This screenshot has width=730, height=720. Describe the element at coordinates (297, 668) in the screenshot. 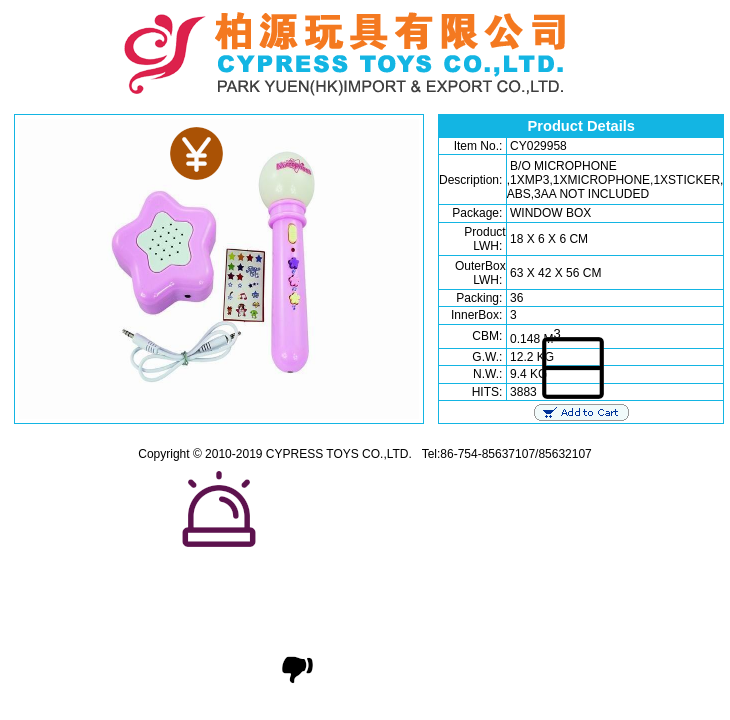

I see `dislike or downvote content` at that location.